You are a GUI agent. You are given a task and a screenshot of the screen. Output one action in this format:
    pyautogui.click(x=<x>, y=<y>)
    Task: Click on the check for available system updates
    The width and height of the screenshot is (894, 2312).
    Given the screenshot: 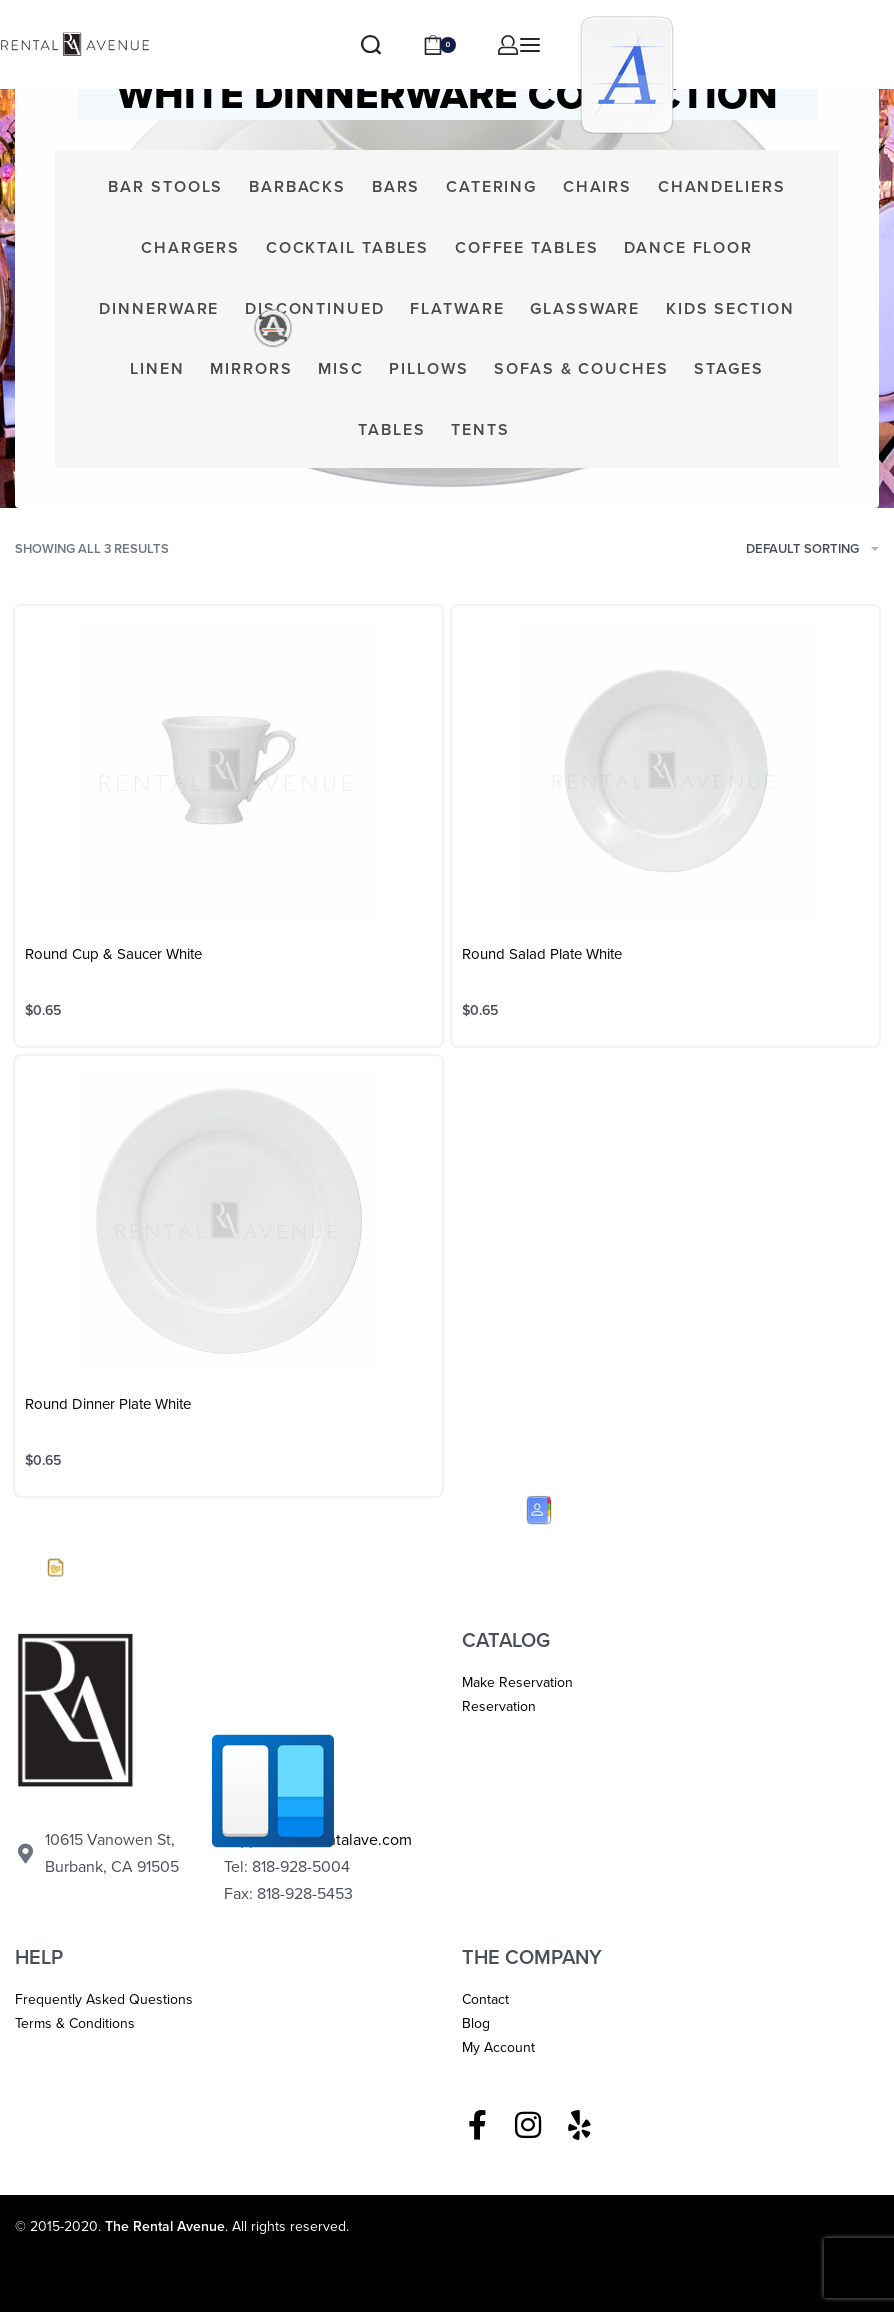 What is the action you would take?
    pyautogui.click(x=273, y=328)
    